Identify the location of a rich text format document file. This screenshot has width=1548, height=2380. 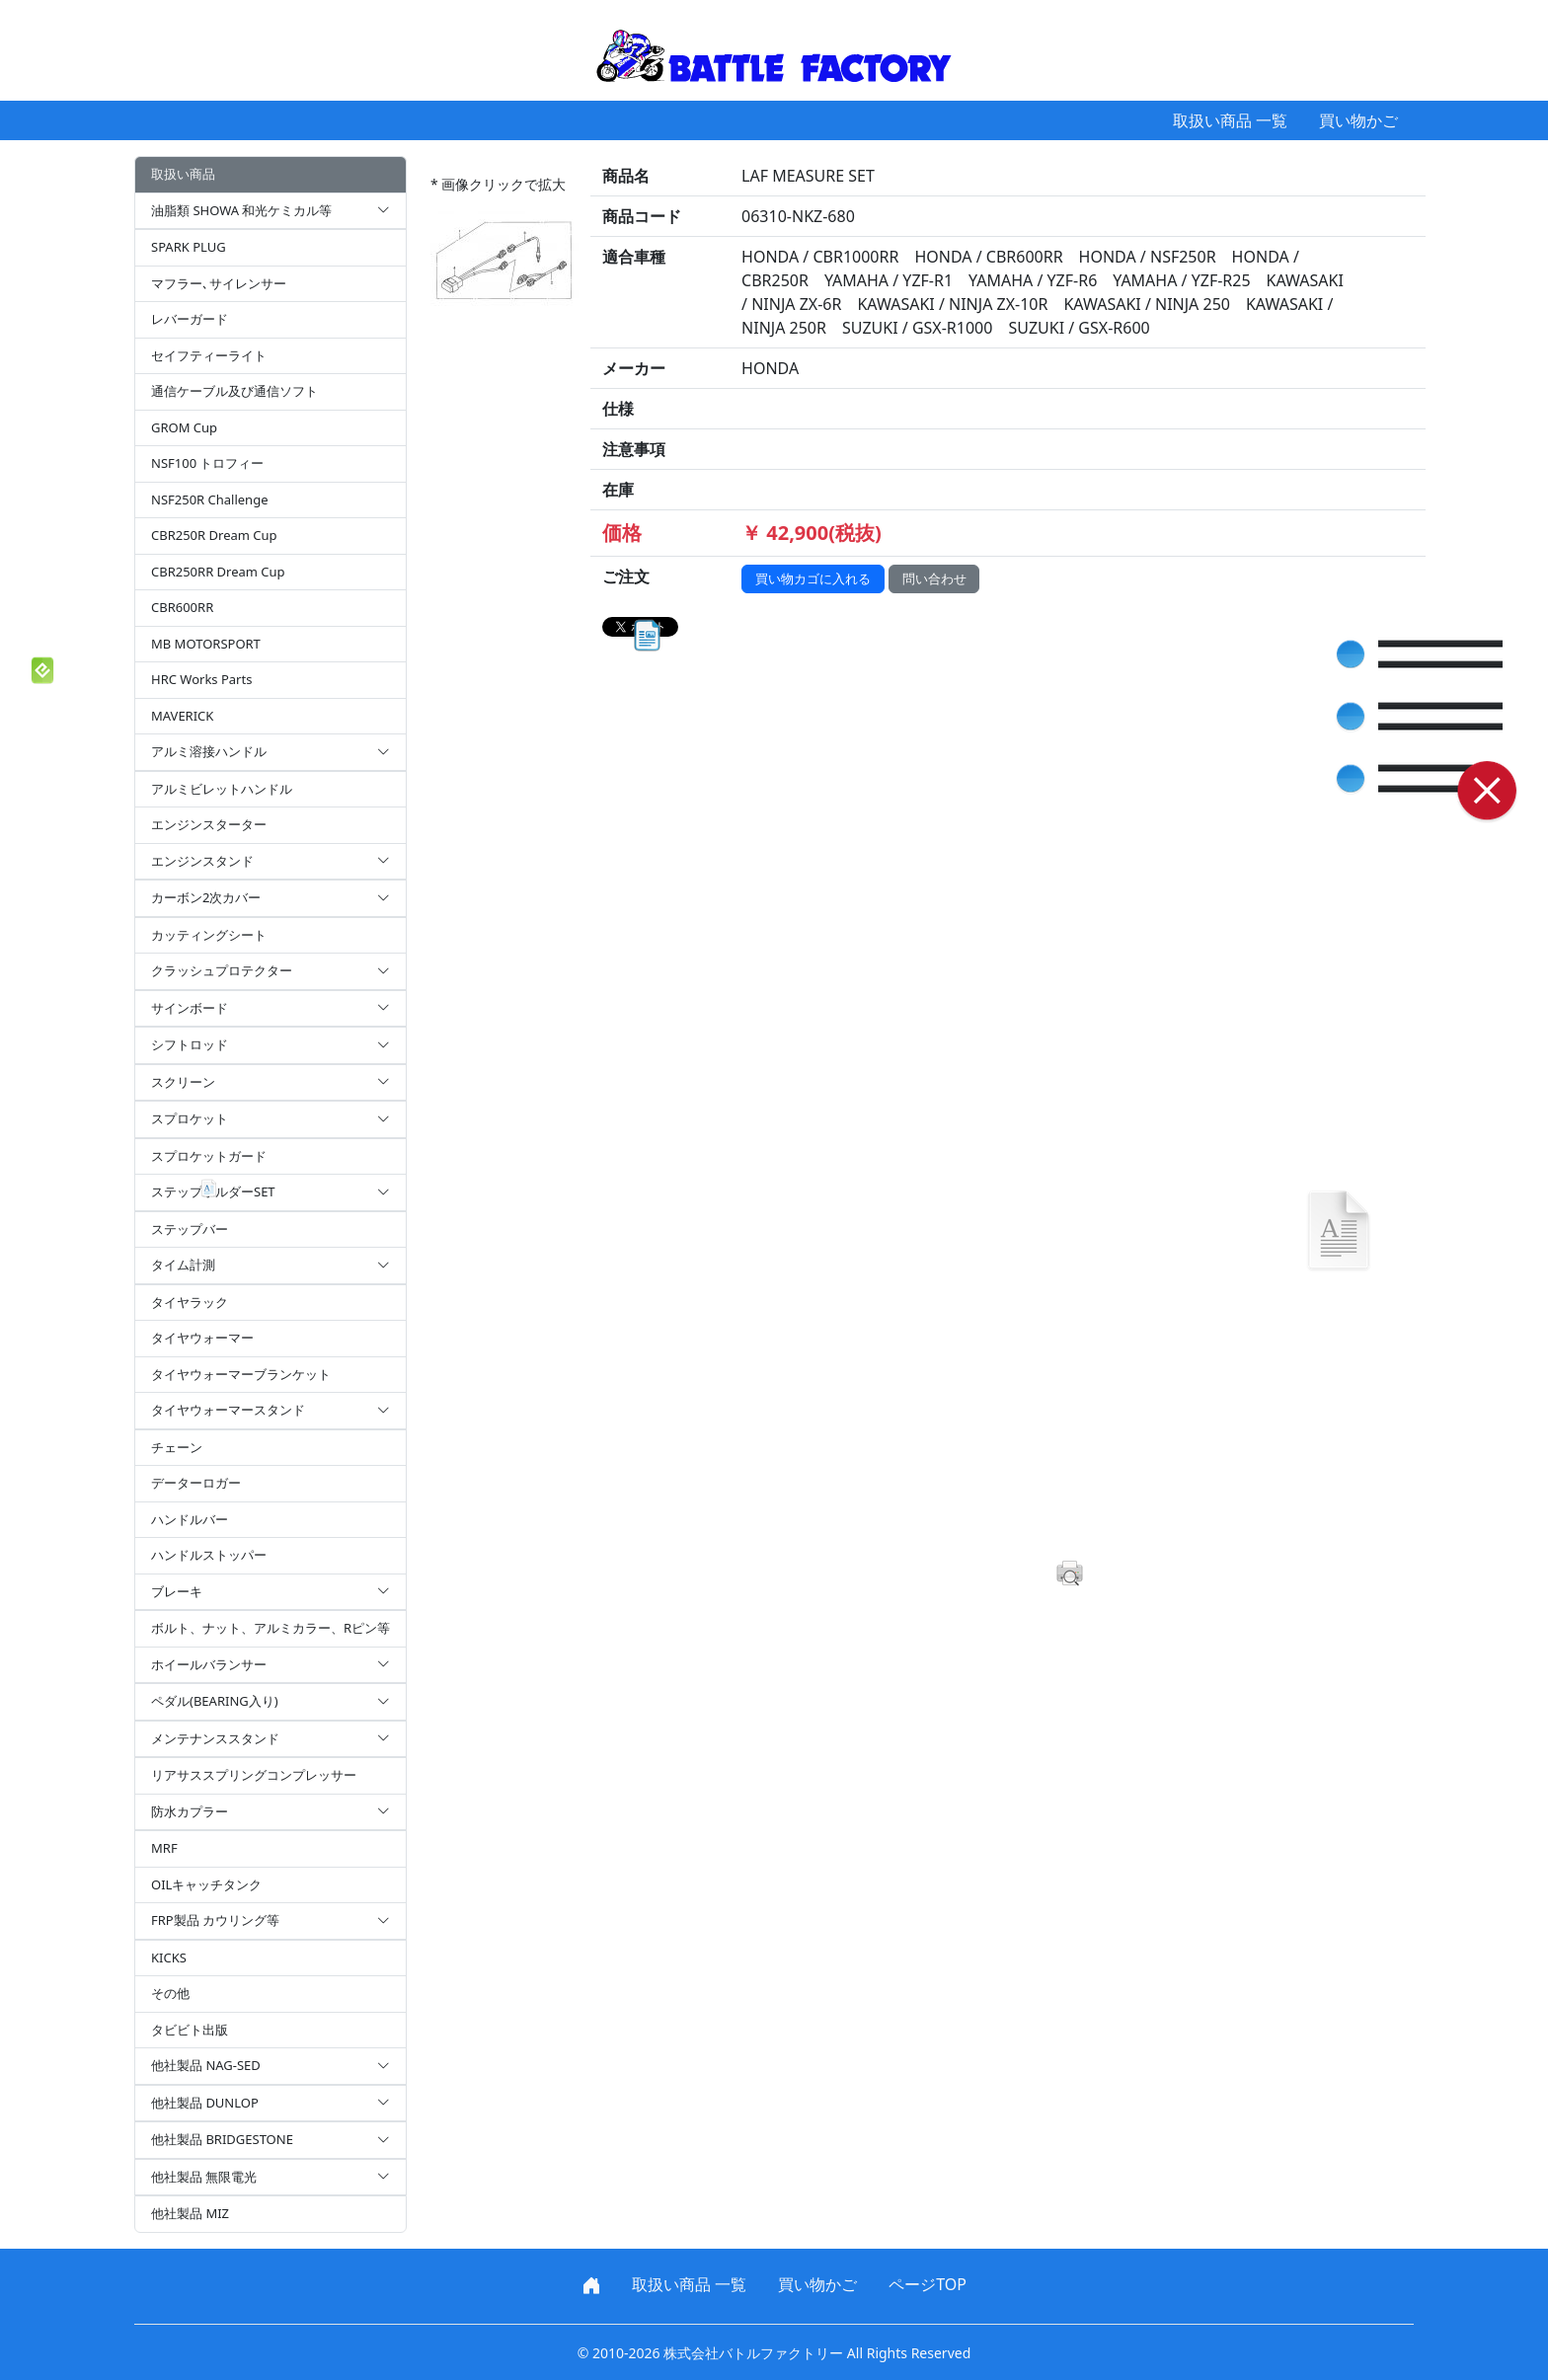
(1339, 1231).